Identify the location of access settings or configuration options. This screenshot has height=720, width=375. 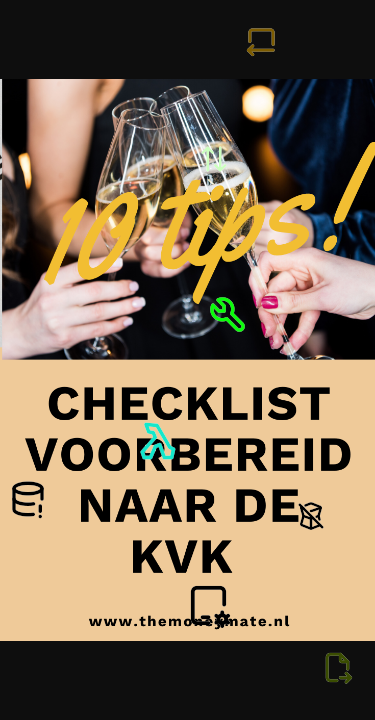
(227, 314).